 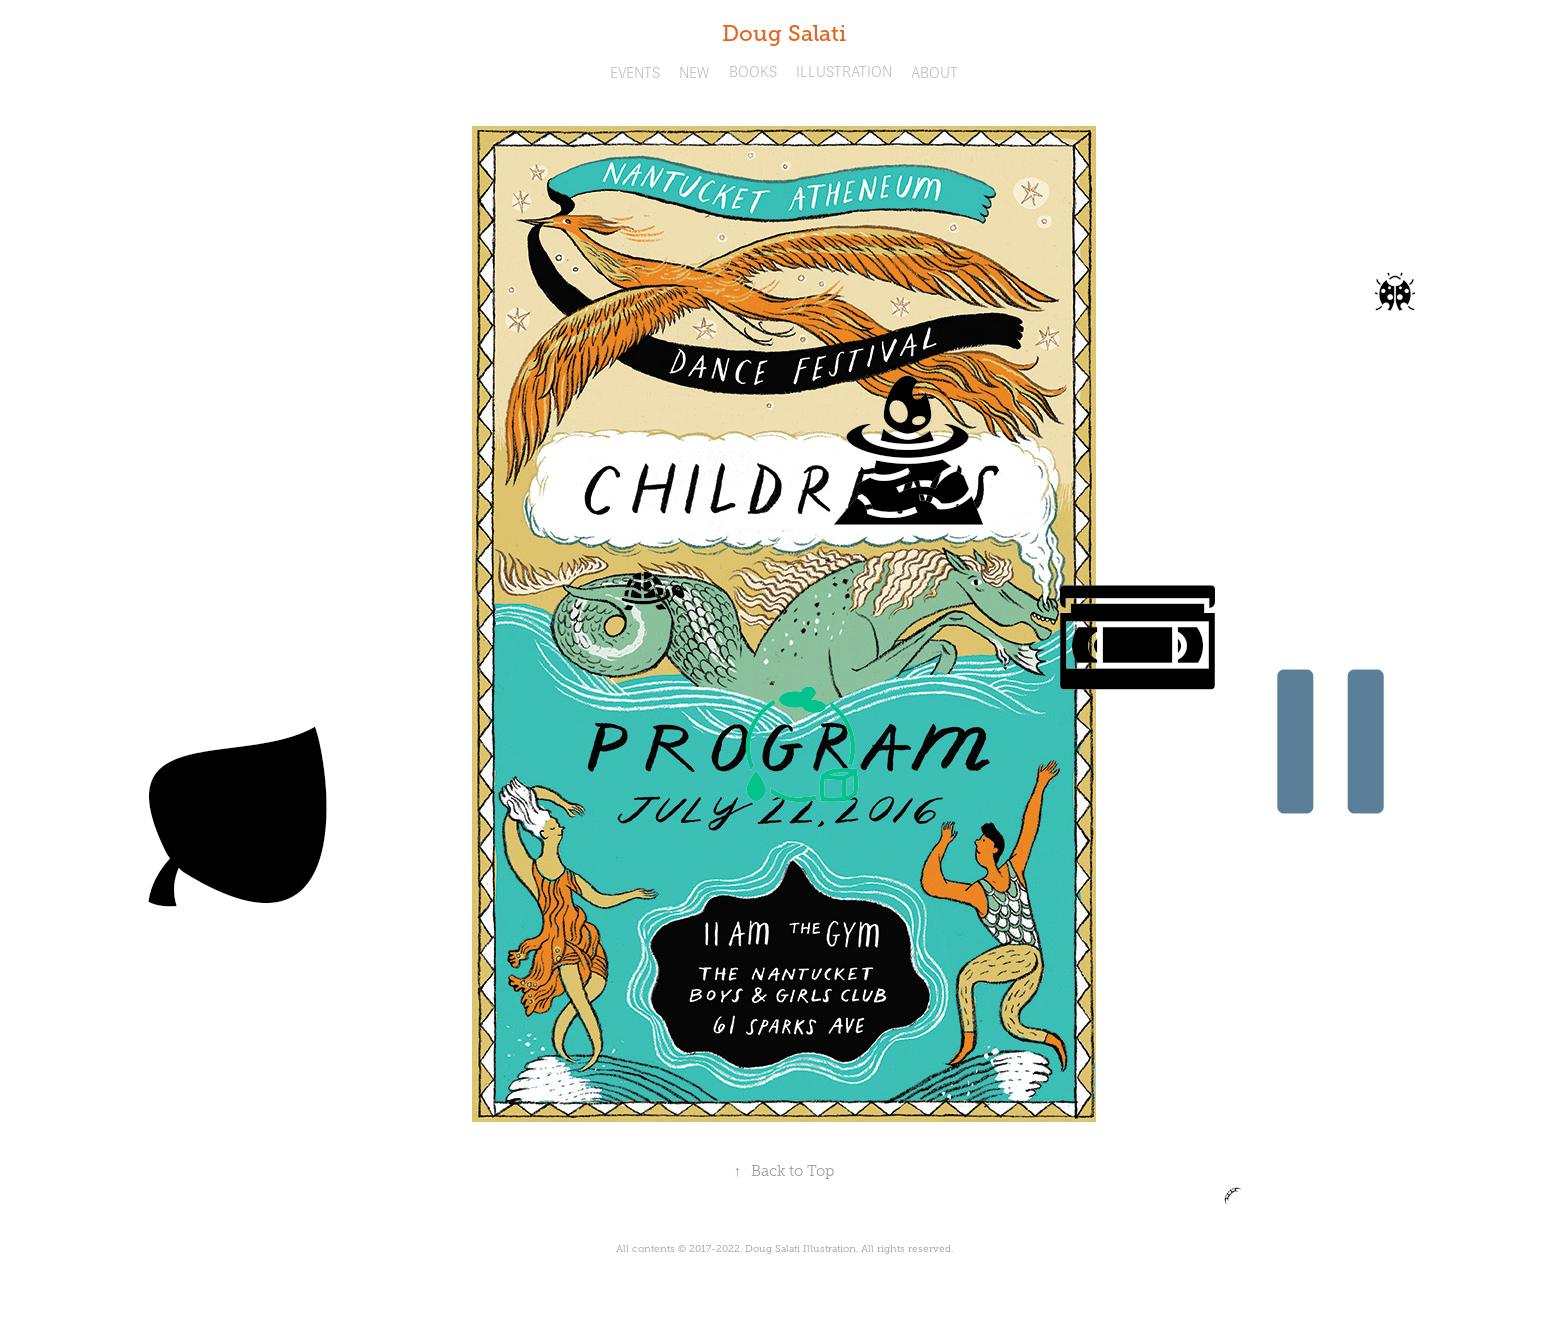 I want to click on view or toggle between states of matter, so click(x=800, y=747).